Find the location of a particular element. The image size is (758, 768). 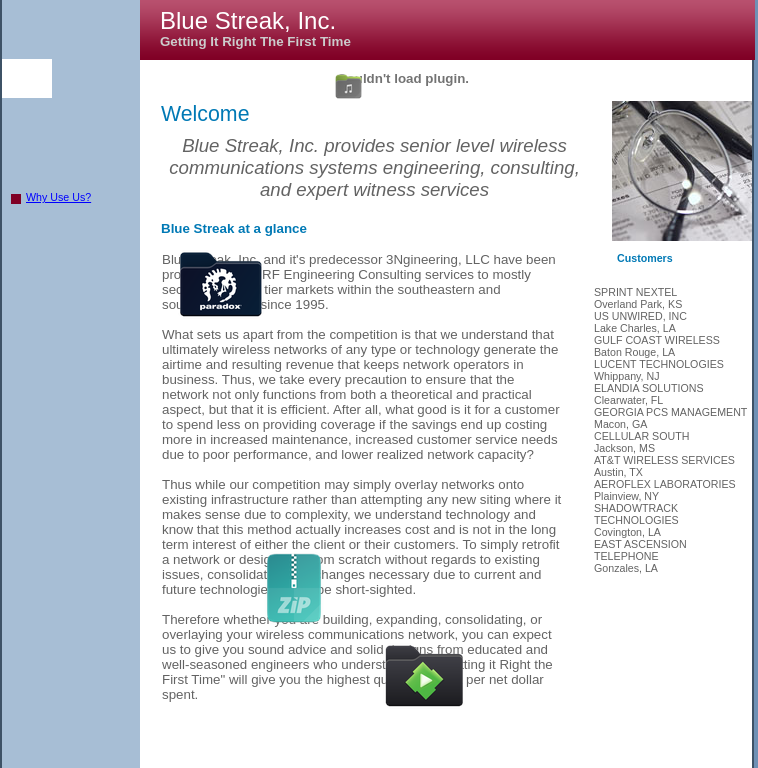

open folder containing Emby media server files is located at coordinates (424, 678).